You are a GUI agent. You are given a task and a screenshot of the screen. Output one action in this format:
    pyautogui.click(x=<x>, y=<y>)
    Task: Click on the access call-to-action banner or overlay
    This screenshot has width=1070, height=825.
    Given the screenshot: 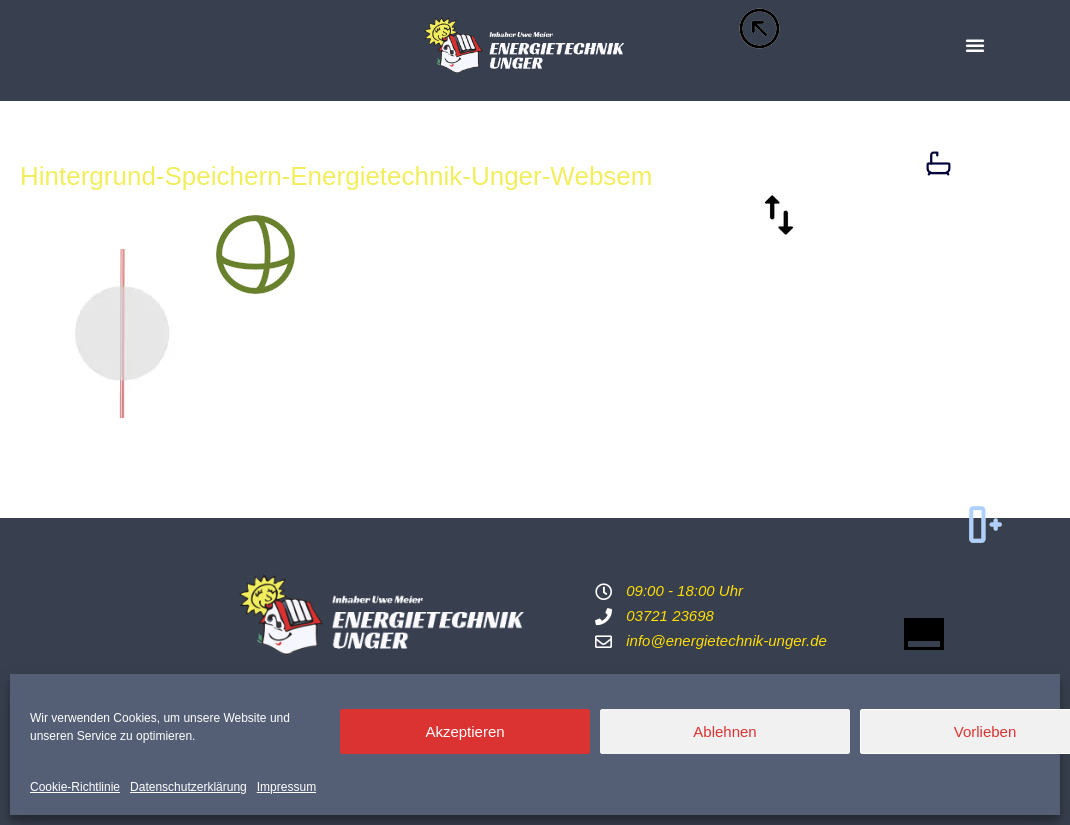 What is the action you would take?
    pyautogui.click(x=924, y=634)
    